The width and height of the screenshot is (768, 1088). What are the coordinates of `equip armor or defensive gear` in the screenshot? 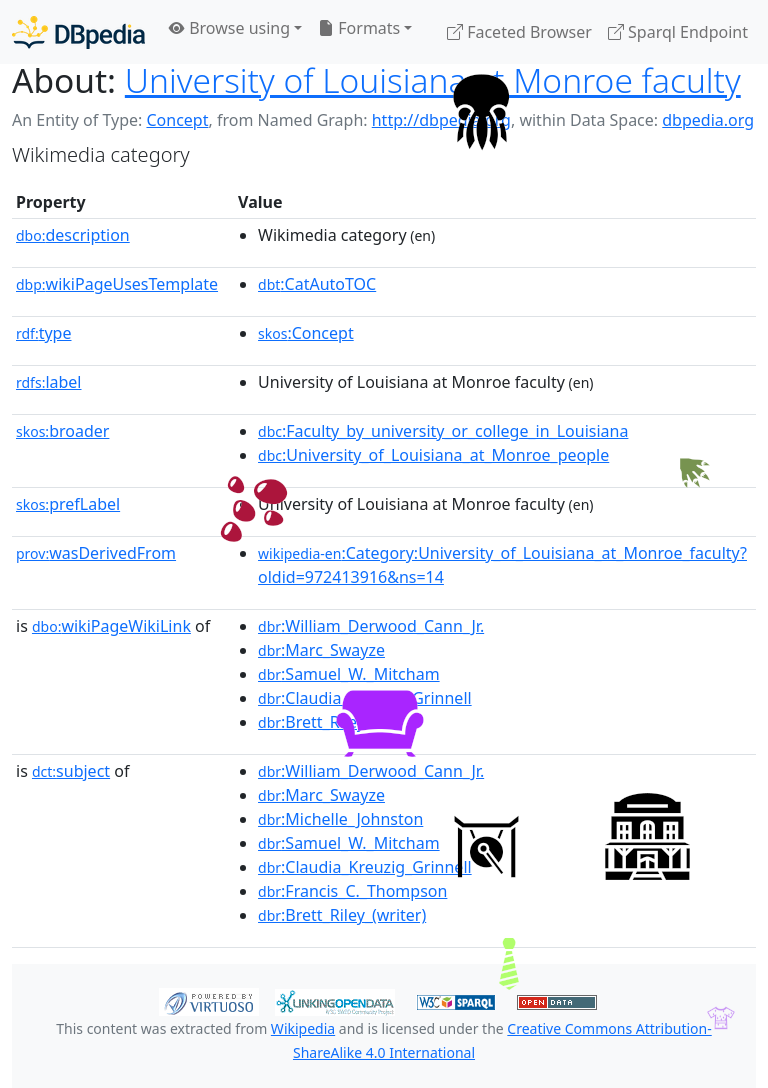 It's located at (721, 1018).